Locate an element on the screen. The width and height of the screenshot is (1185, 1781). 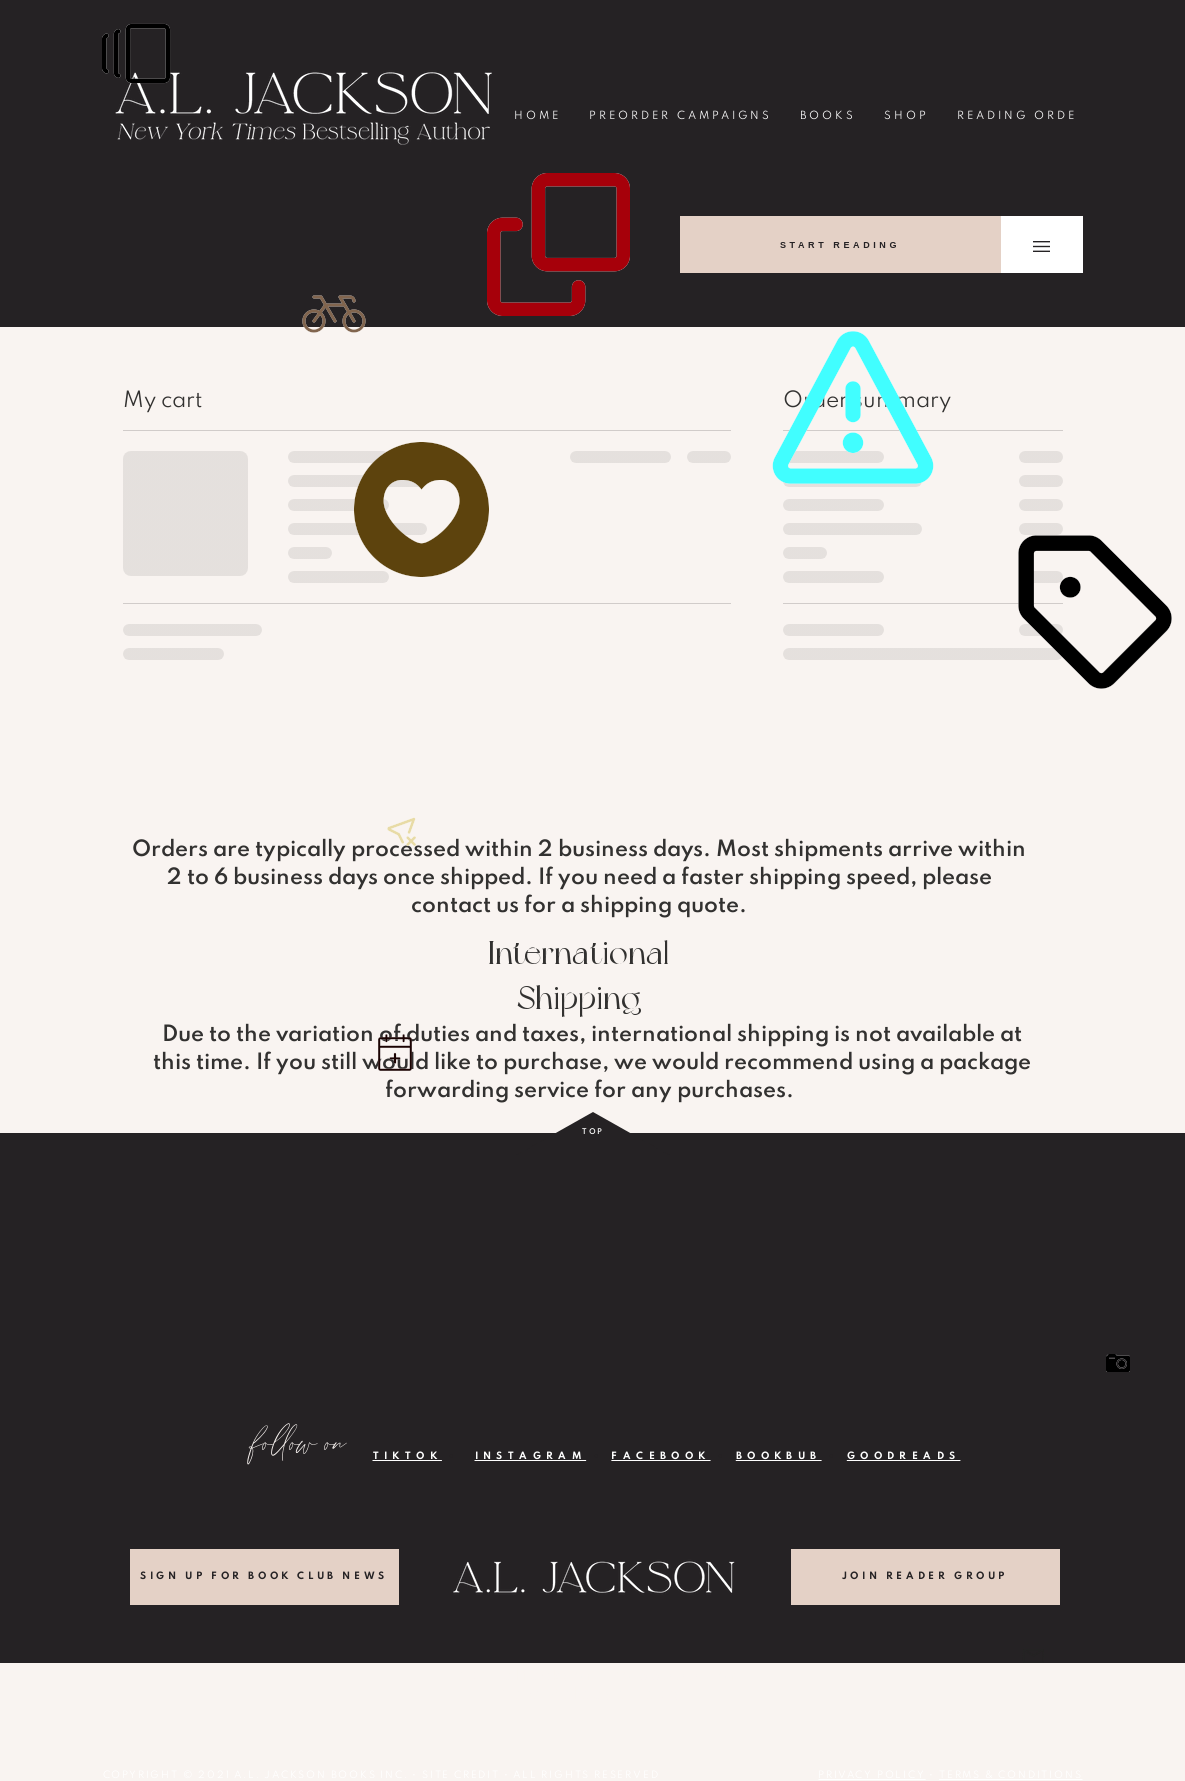
add a new calendar event is located at coordinates (395, 1054).